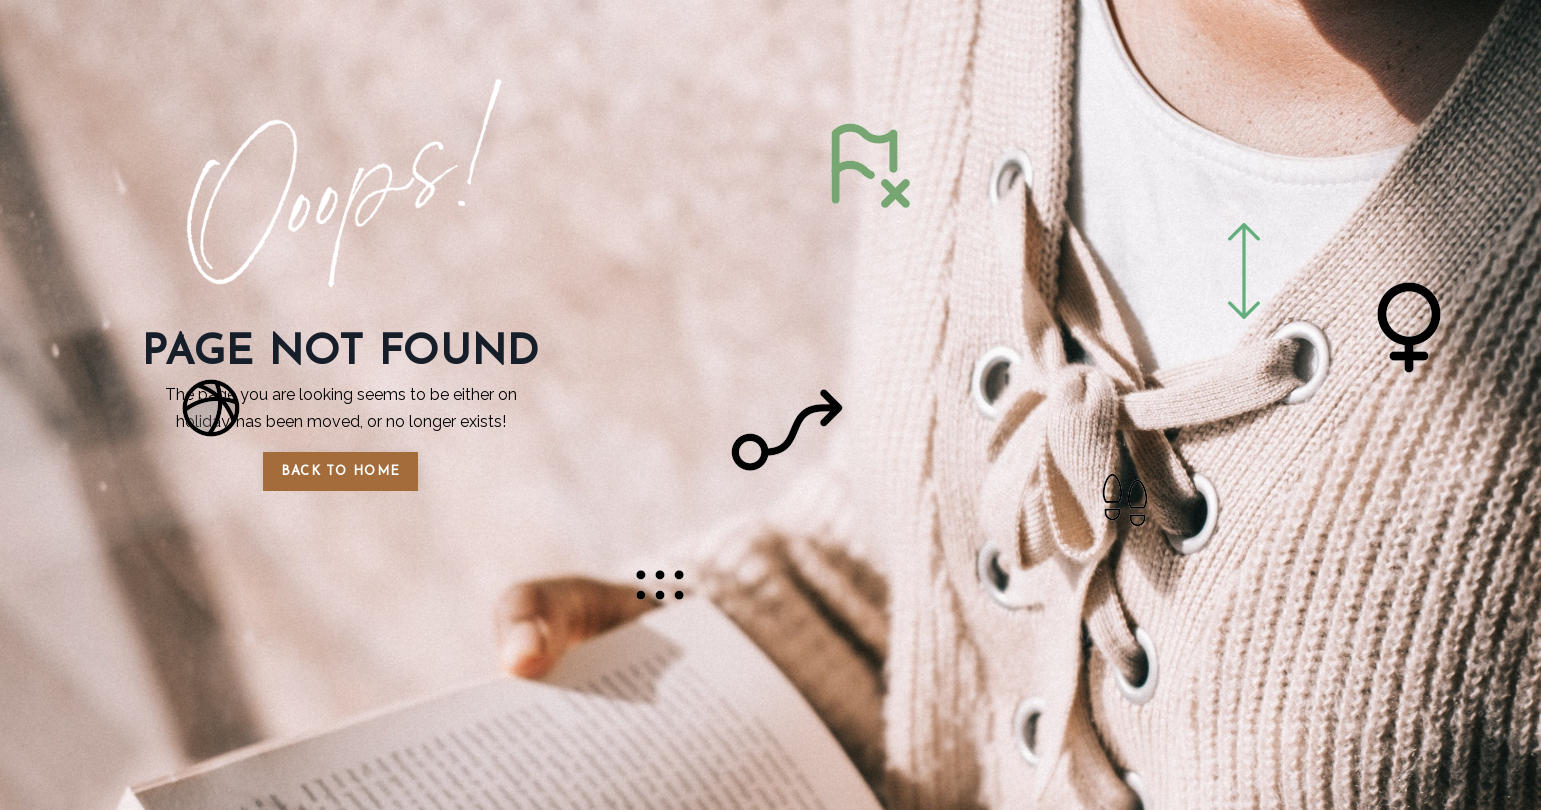 The height and width of the screenshot is (810, 1541). Describe the element at coordinates (1125, 500) in the screenshot. I see `view step count or walking activity` at that location.